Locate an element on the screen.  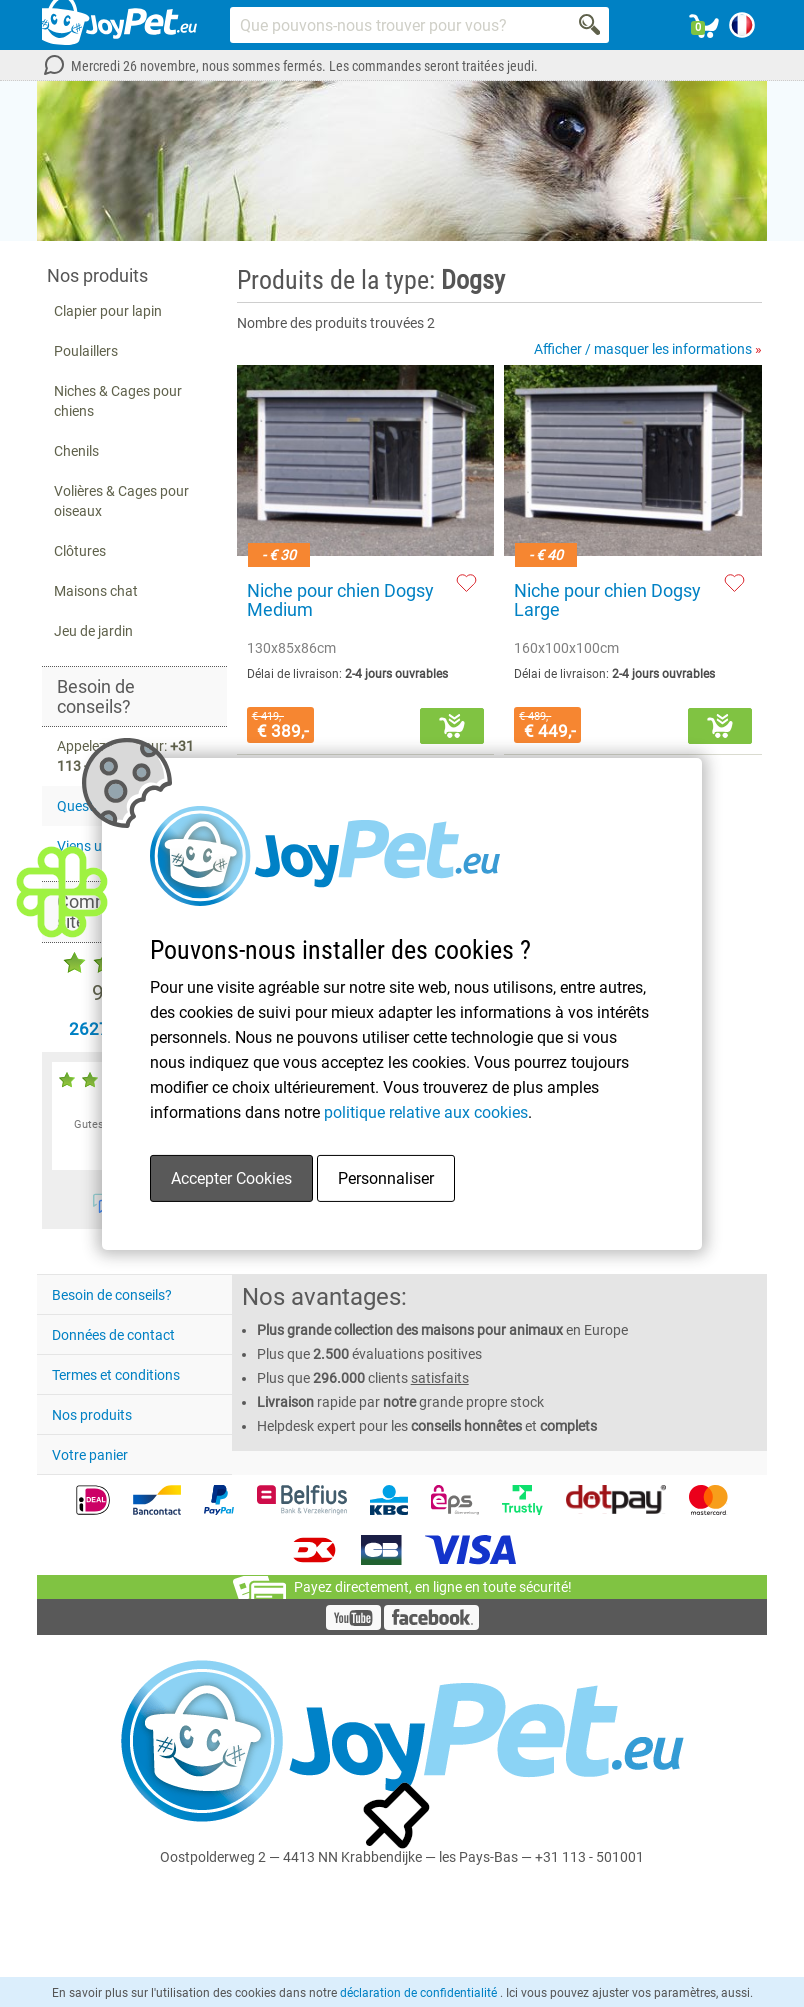
open slack messaging app is located at coordinates (62, 892).